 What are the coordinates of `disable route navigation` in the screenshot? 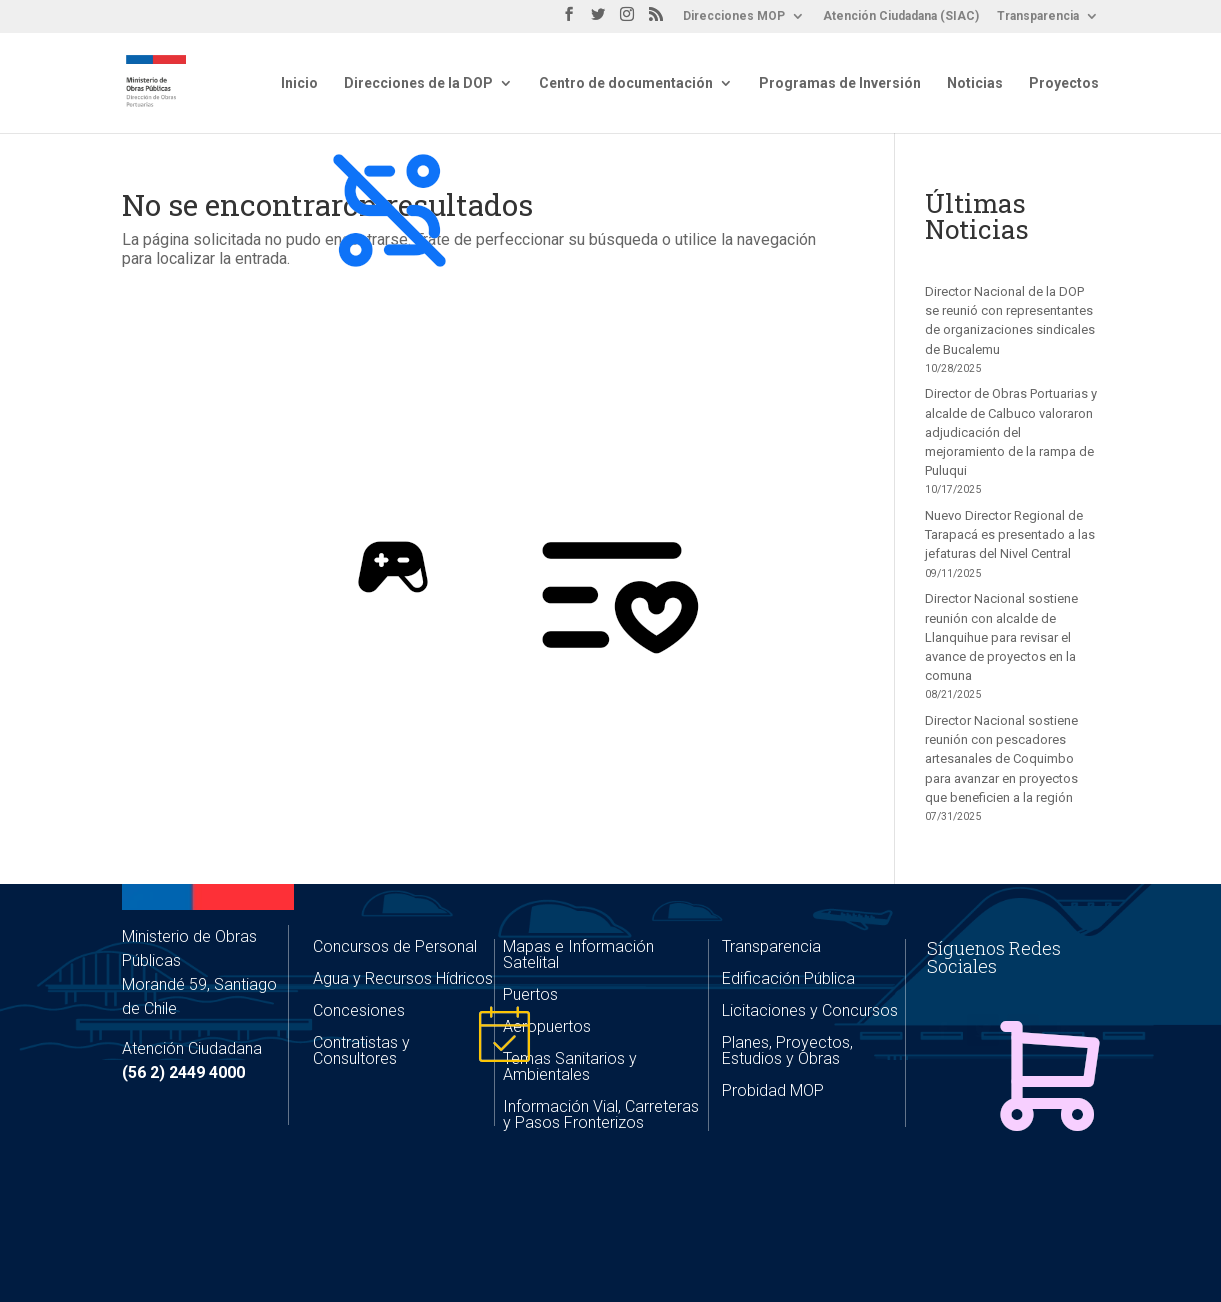 It's located at (389, 210).